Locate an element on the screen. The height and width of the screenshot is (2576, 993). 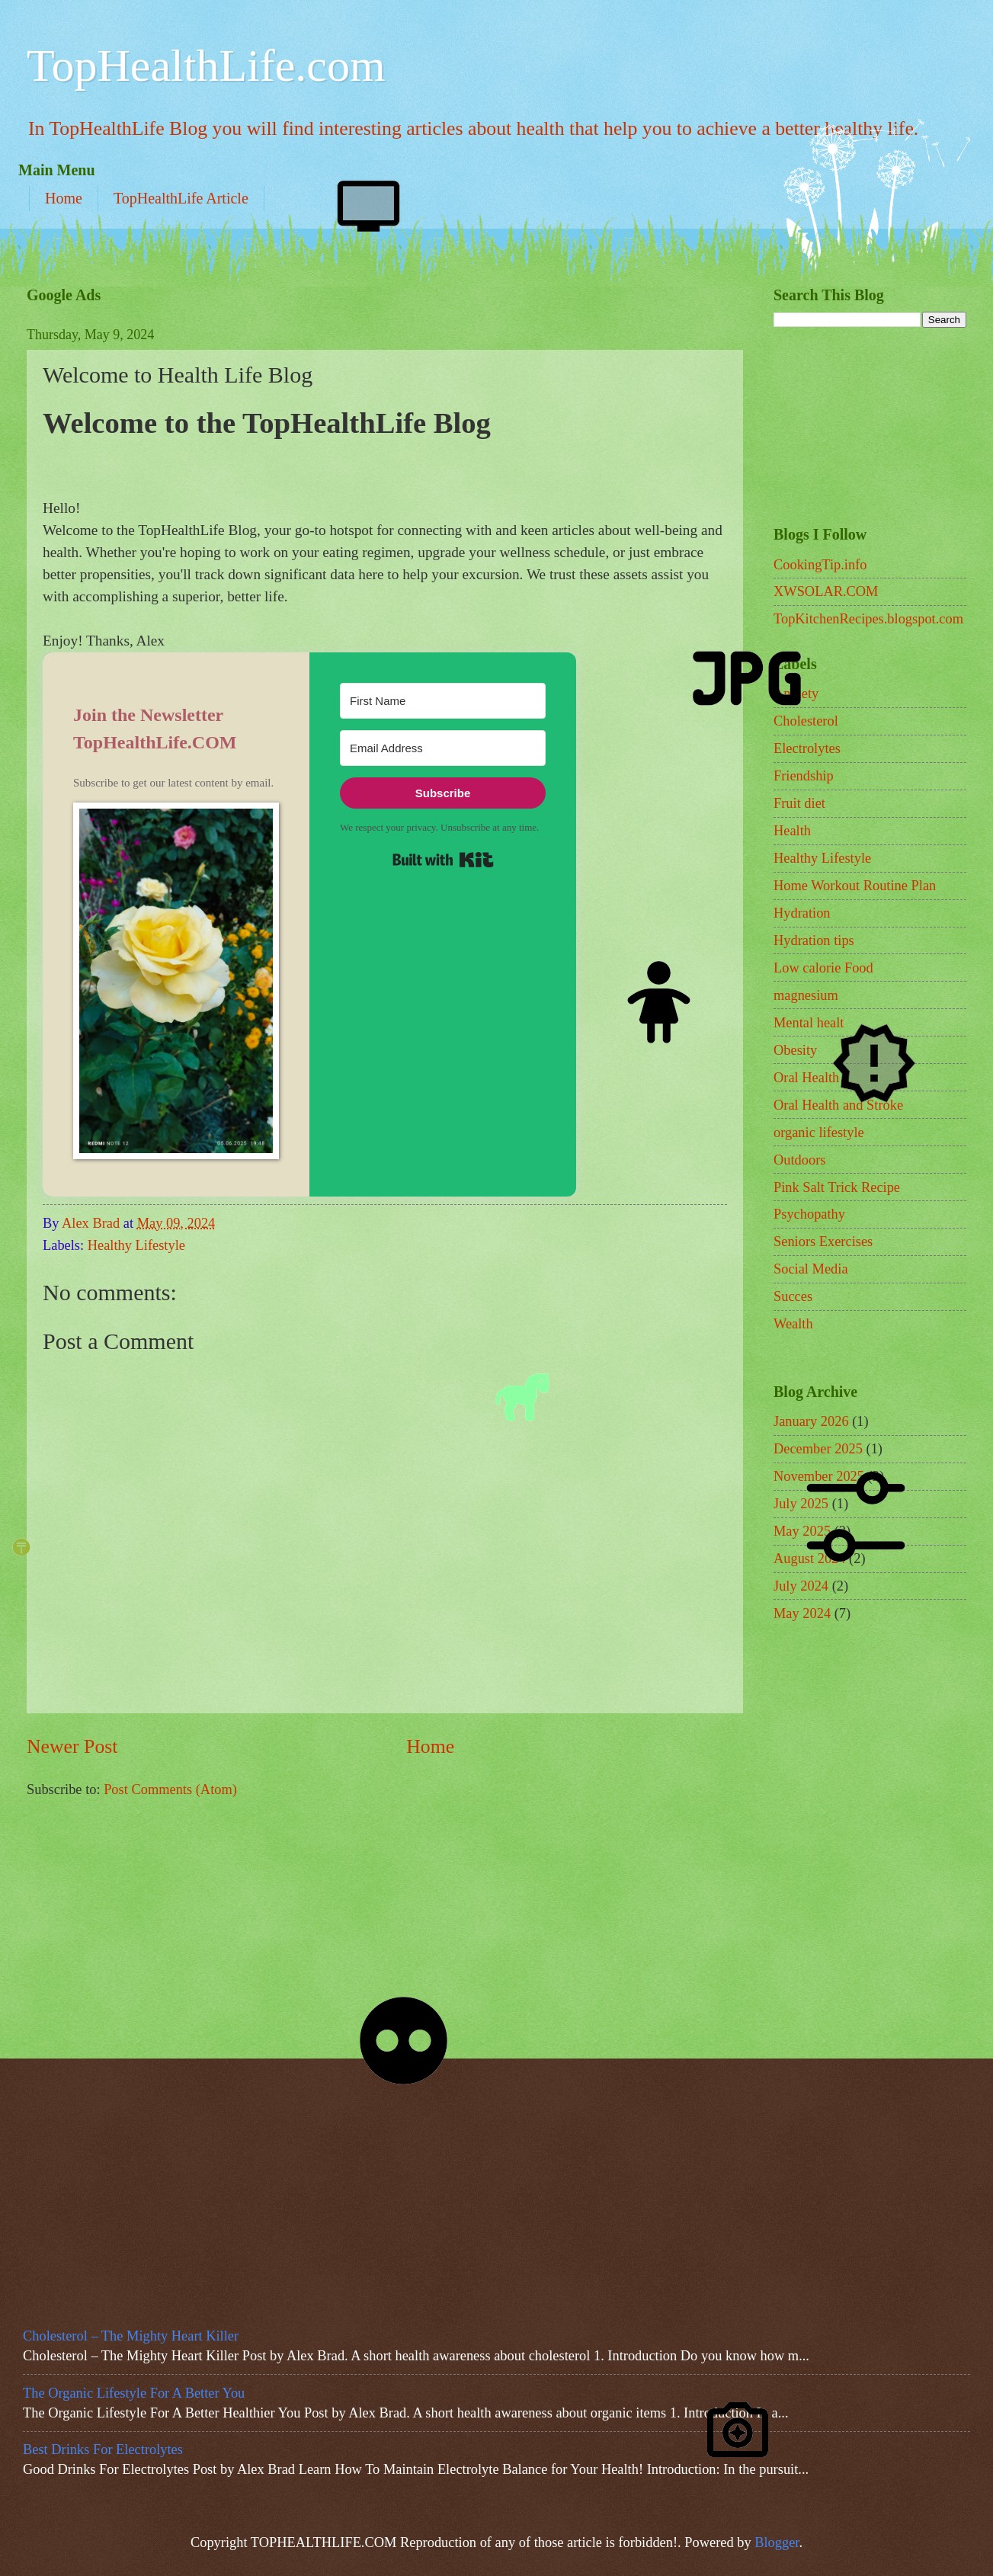
access personal video content is located at coordinates (368, 206).